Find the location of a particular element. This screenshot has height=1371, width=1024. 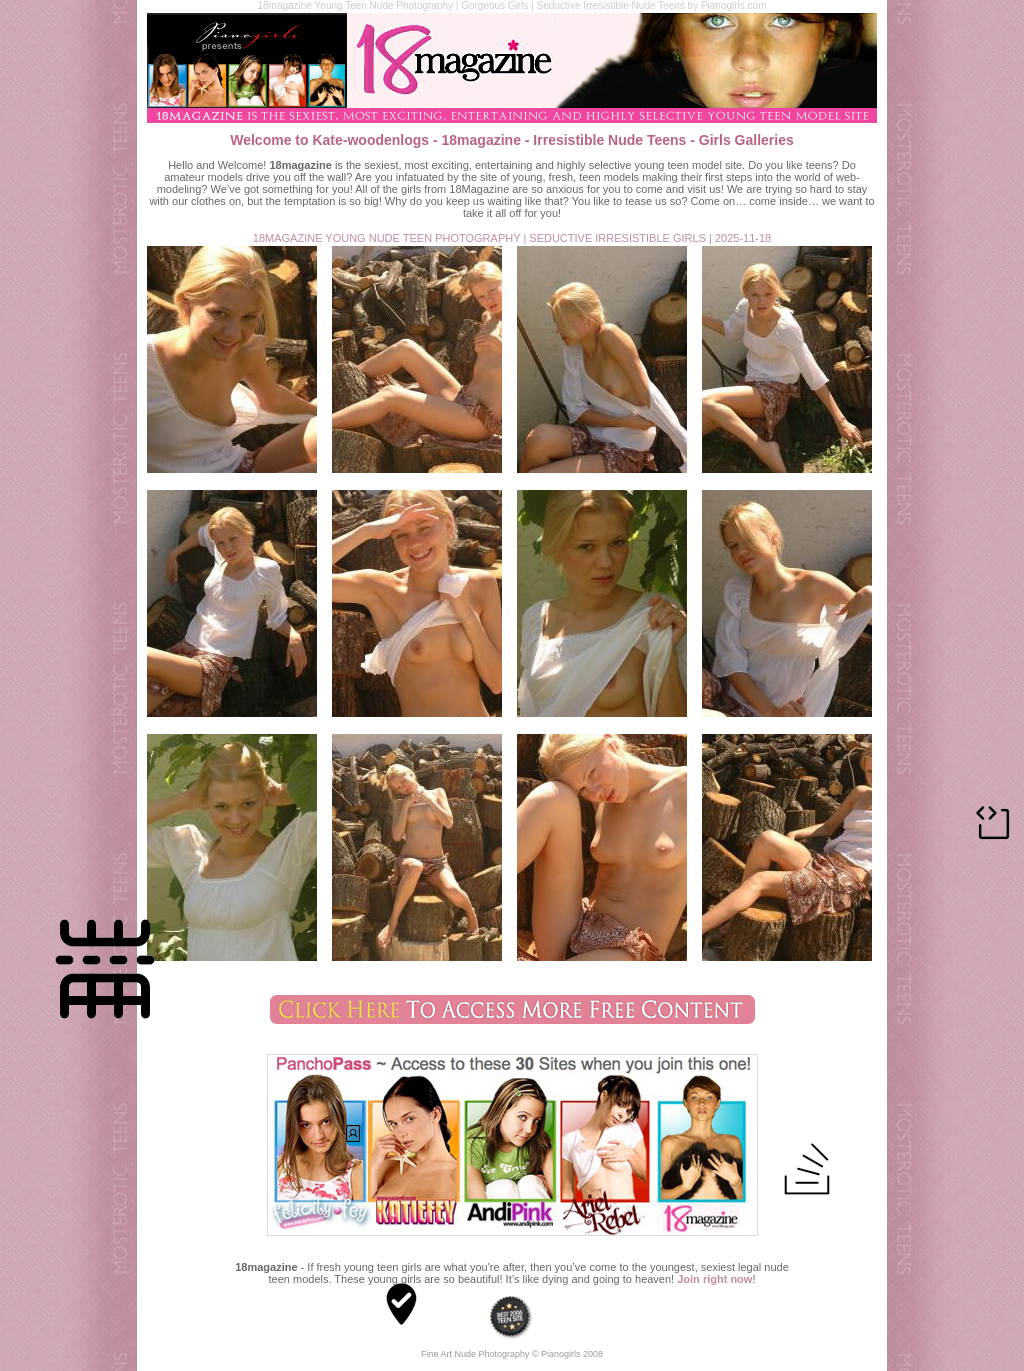

split table rows into separate sections is located at coordinates (105, 969).